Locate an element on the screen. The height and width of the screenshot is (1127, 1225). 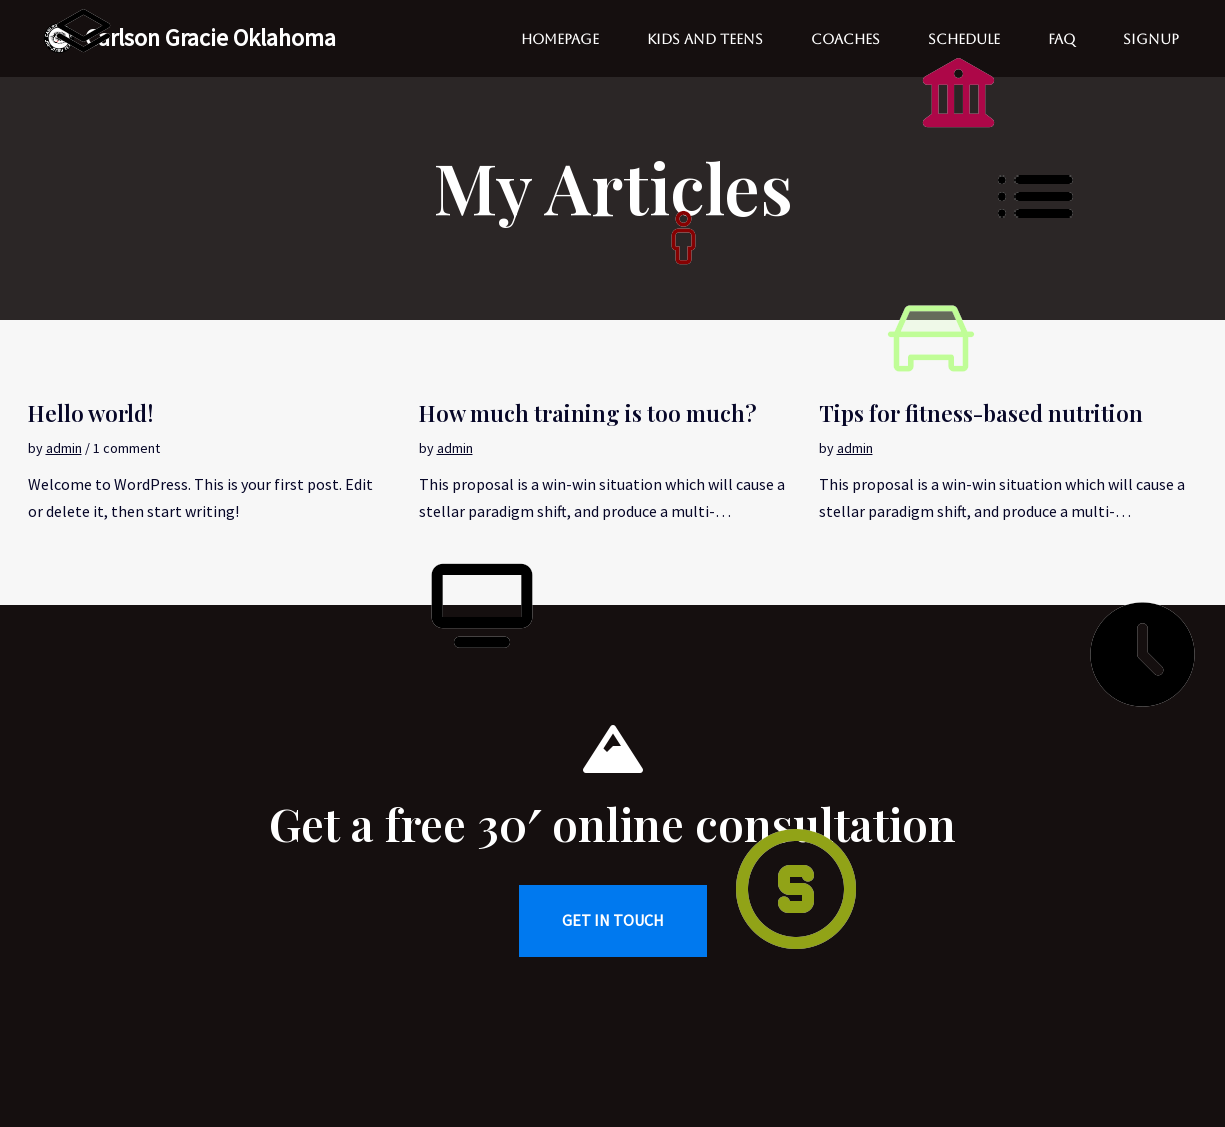
access vehicle or car-related features is located at coordinates (931, 340).